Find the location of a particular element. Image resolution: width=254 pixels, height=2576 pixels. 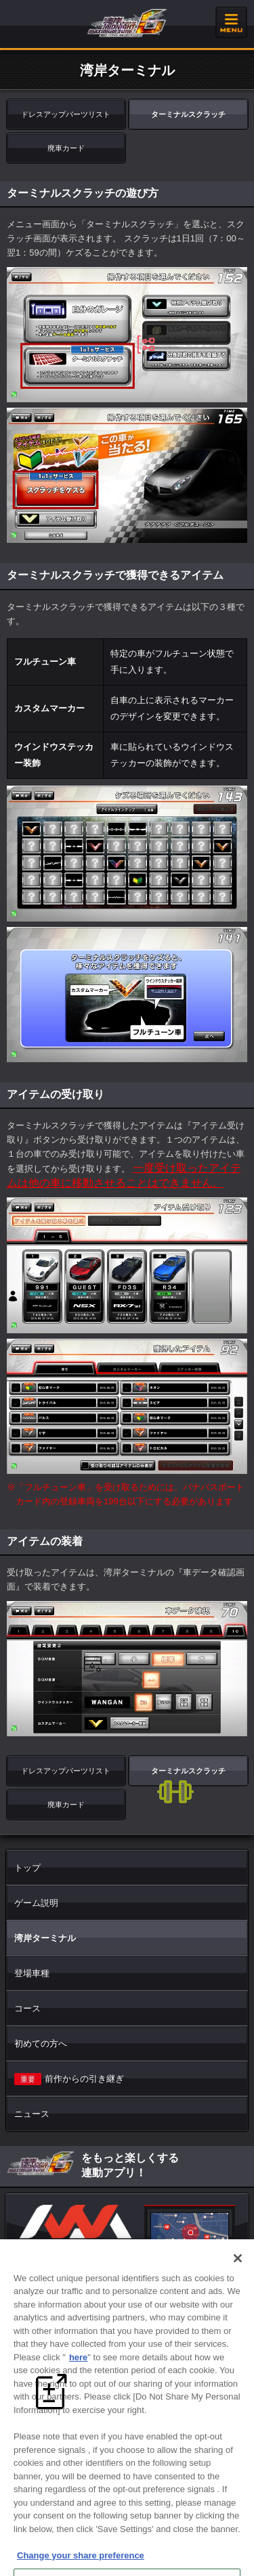

view your profile is located at coordinates (13, 1296).